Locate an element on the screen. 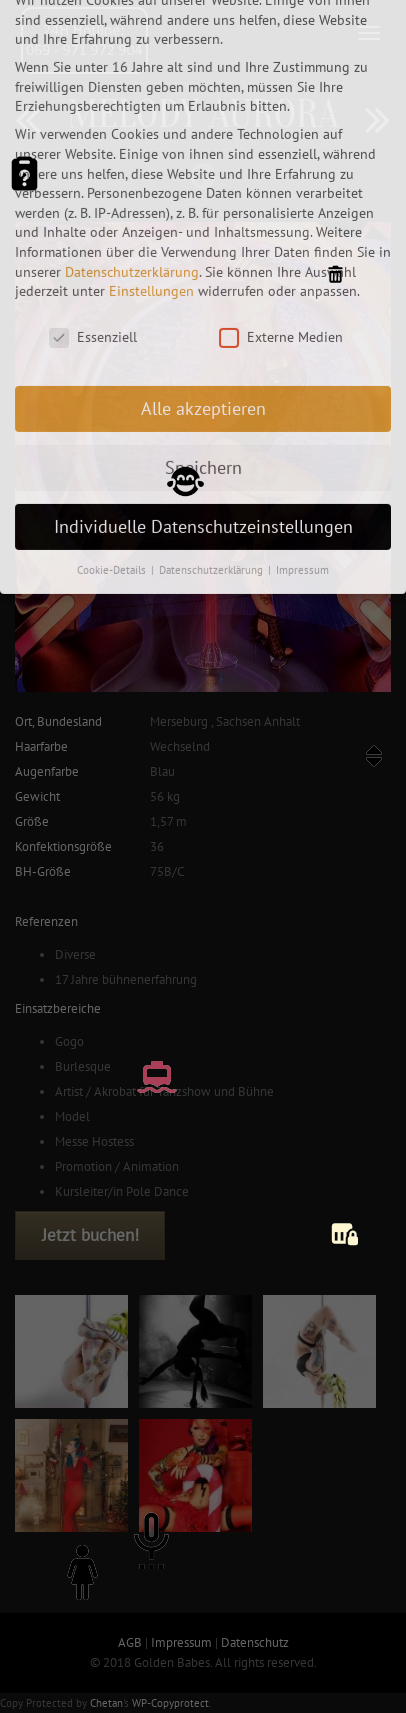 The image size is (406, 1713). sort items in a list is located at coordinates (374, 756).